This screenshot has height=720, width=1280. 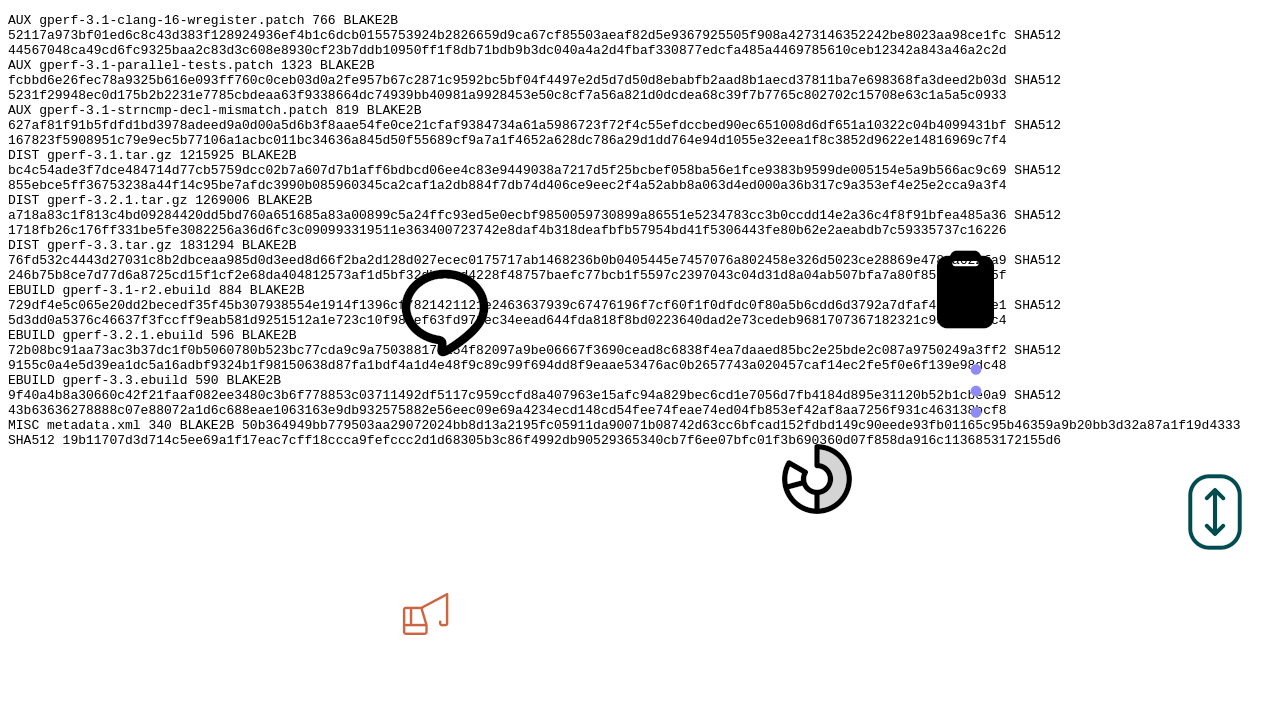 I want to click on open more options menu, so click(x=976, y=391).